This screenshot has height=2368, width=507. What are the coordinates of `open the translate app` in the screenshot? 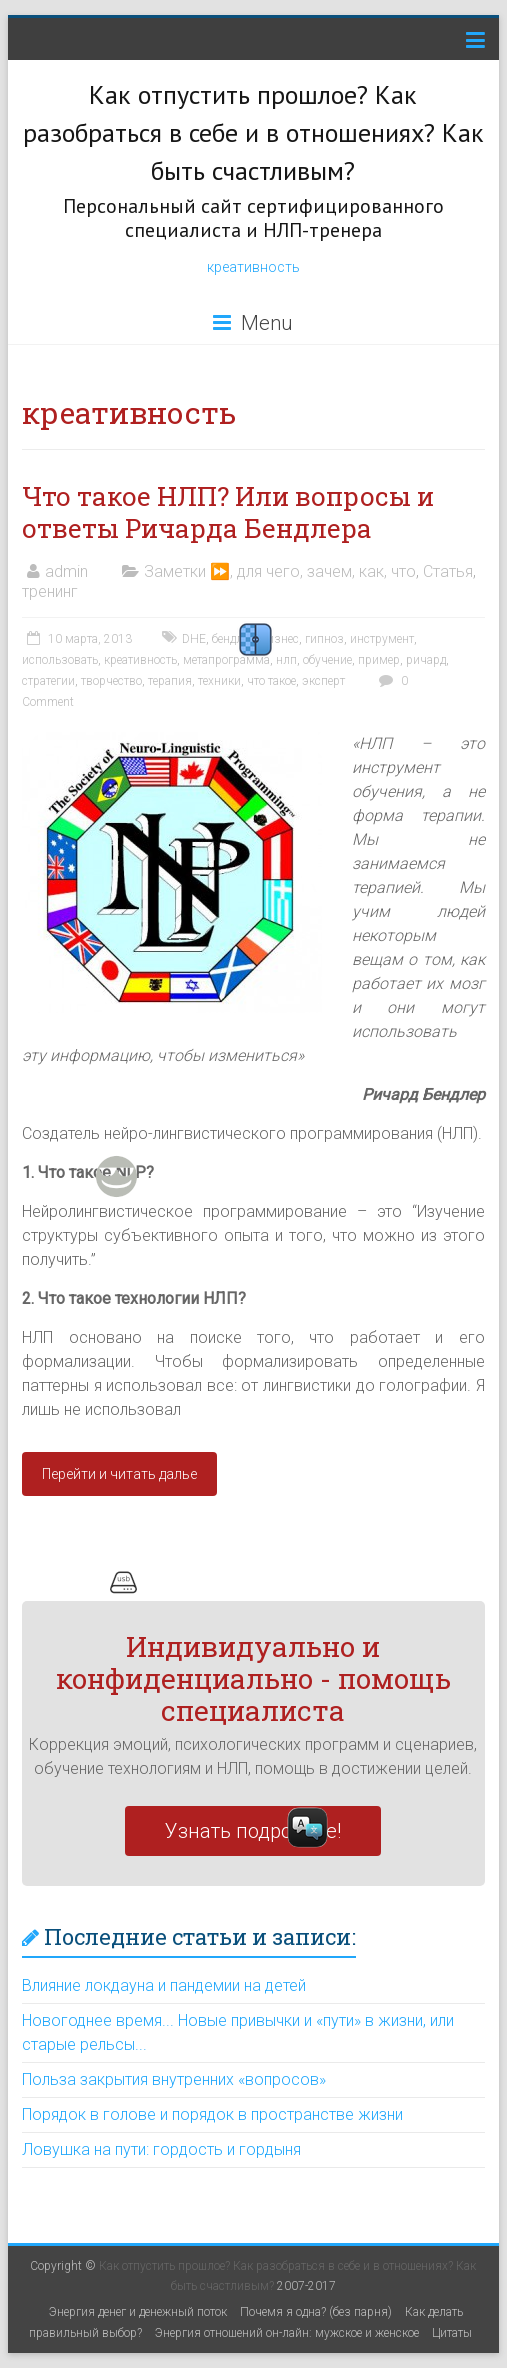 It's located at (307, 1827).